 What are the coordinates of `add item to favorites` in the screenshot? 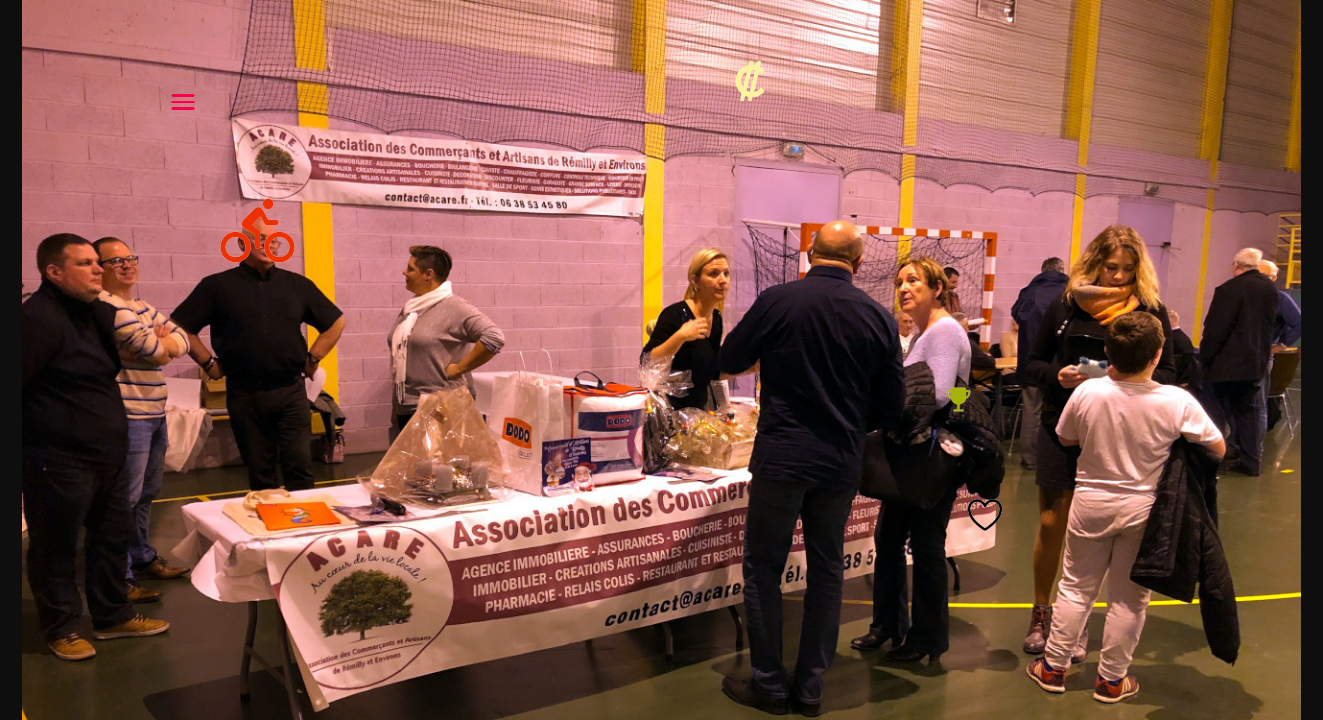 It's located at (985, 515).